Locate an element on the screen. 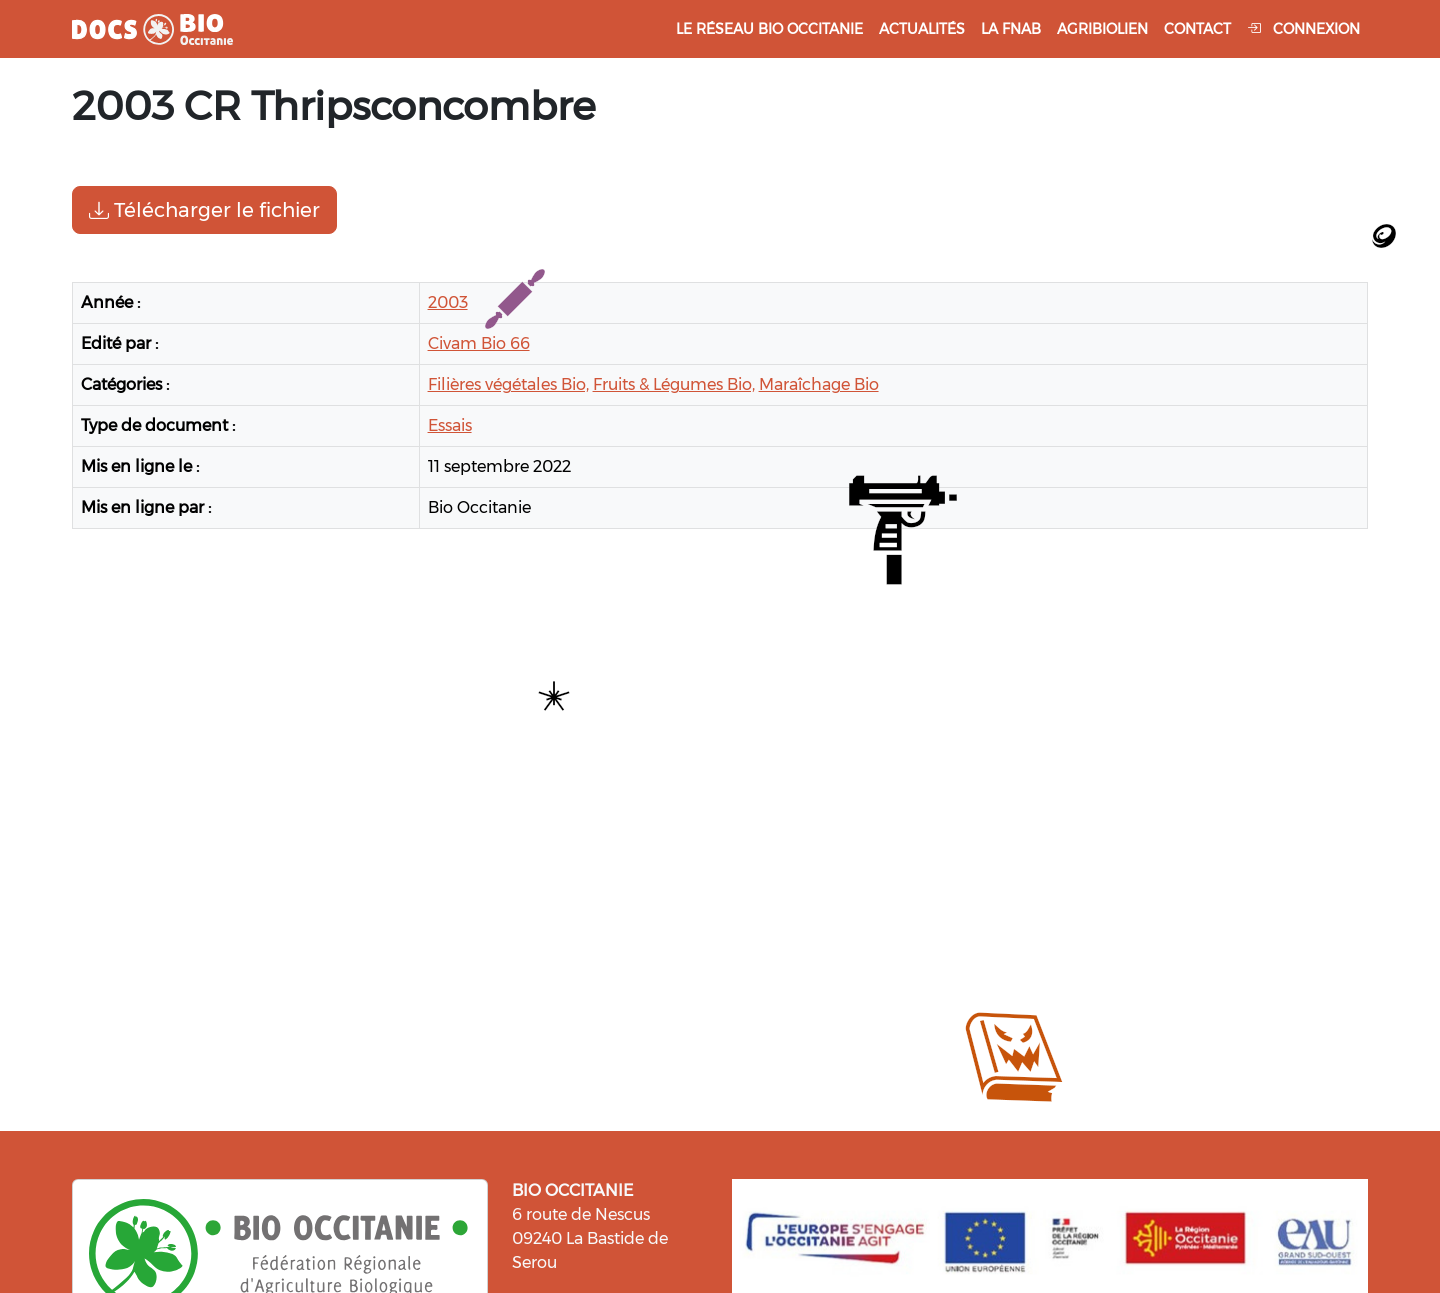 The width and height of the screenshot is (1440, 1293). activate laser or beam attack is located at coordinates (554, 696).